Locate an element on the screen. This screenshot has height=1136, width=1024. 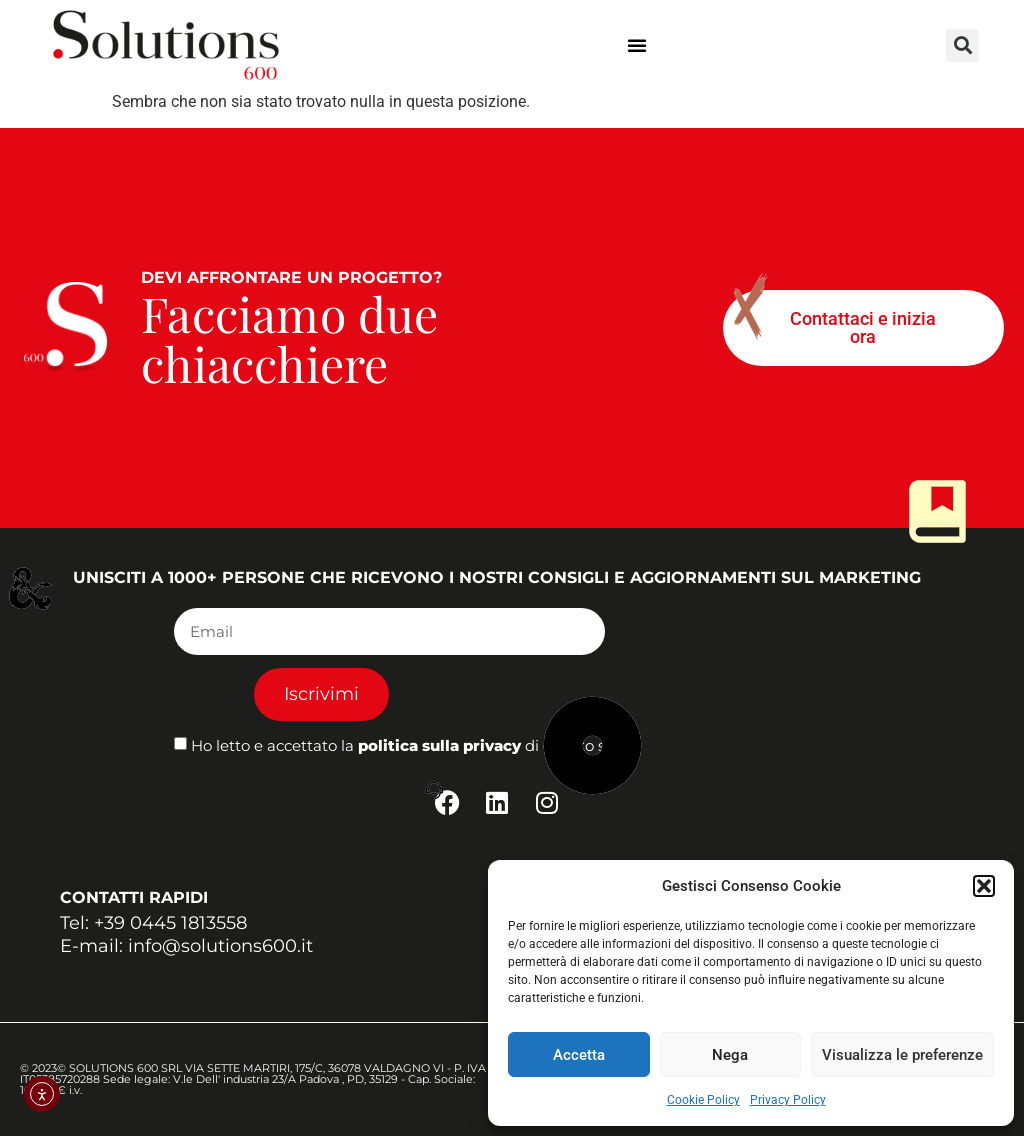
focus on a selected element or area is located at coordinates (592, 745).